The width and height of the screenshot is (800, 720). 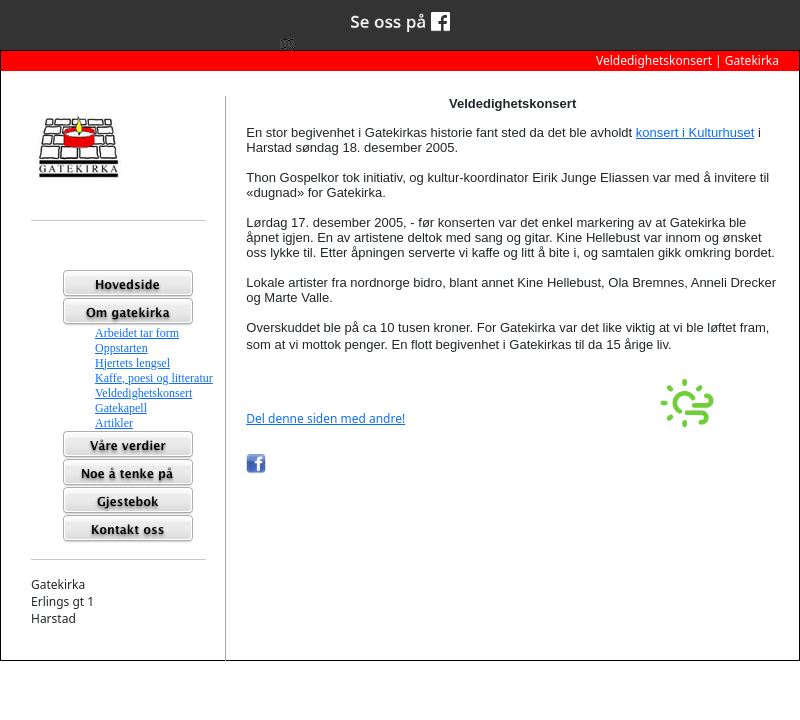 I want to click on access map developer tools or API settings, so click(x=287, y=44).